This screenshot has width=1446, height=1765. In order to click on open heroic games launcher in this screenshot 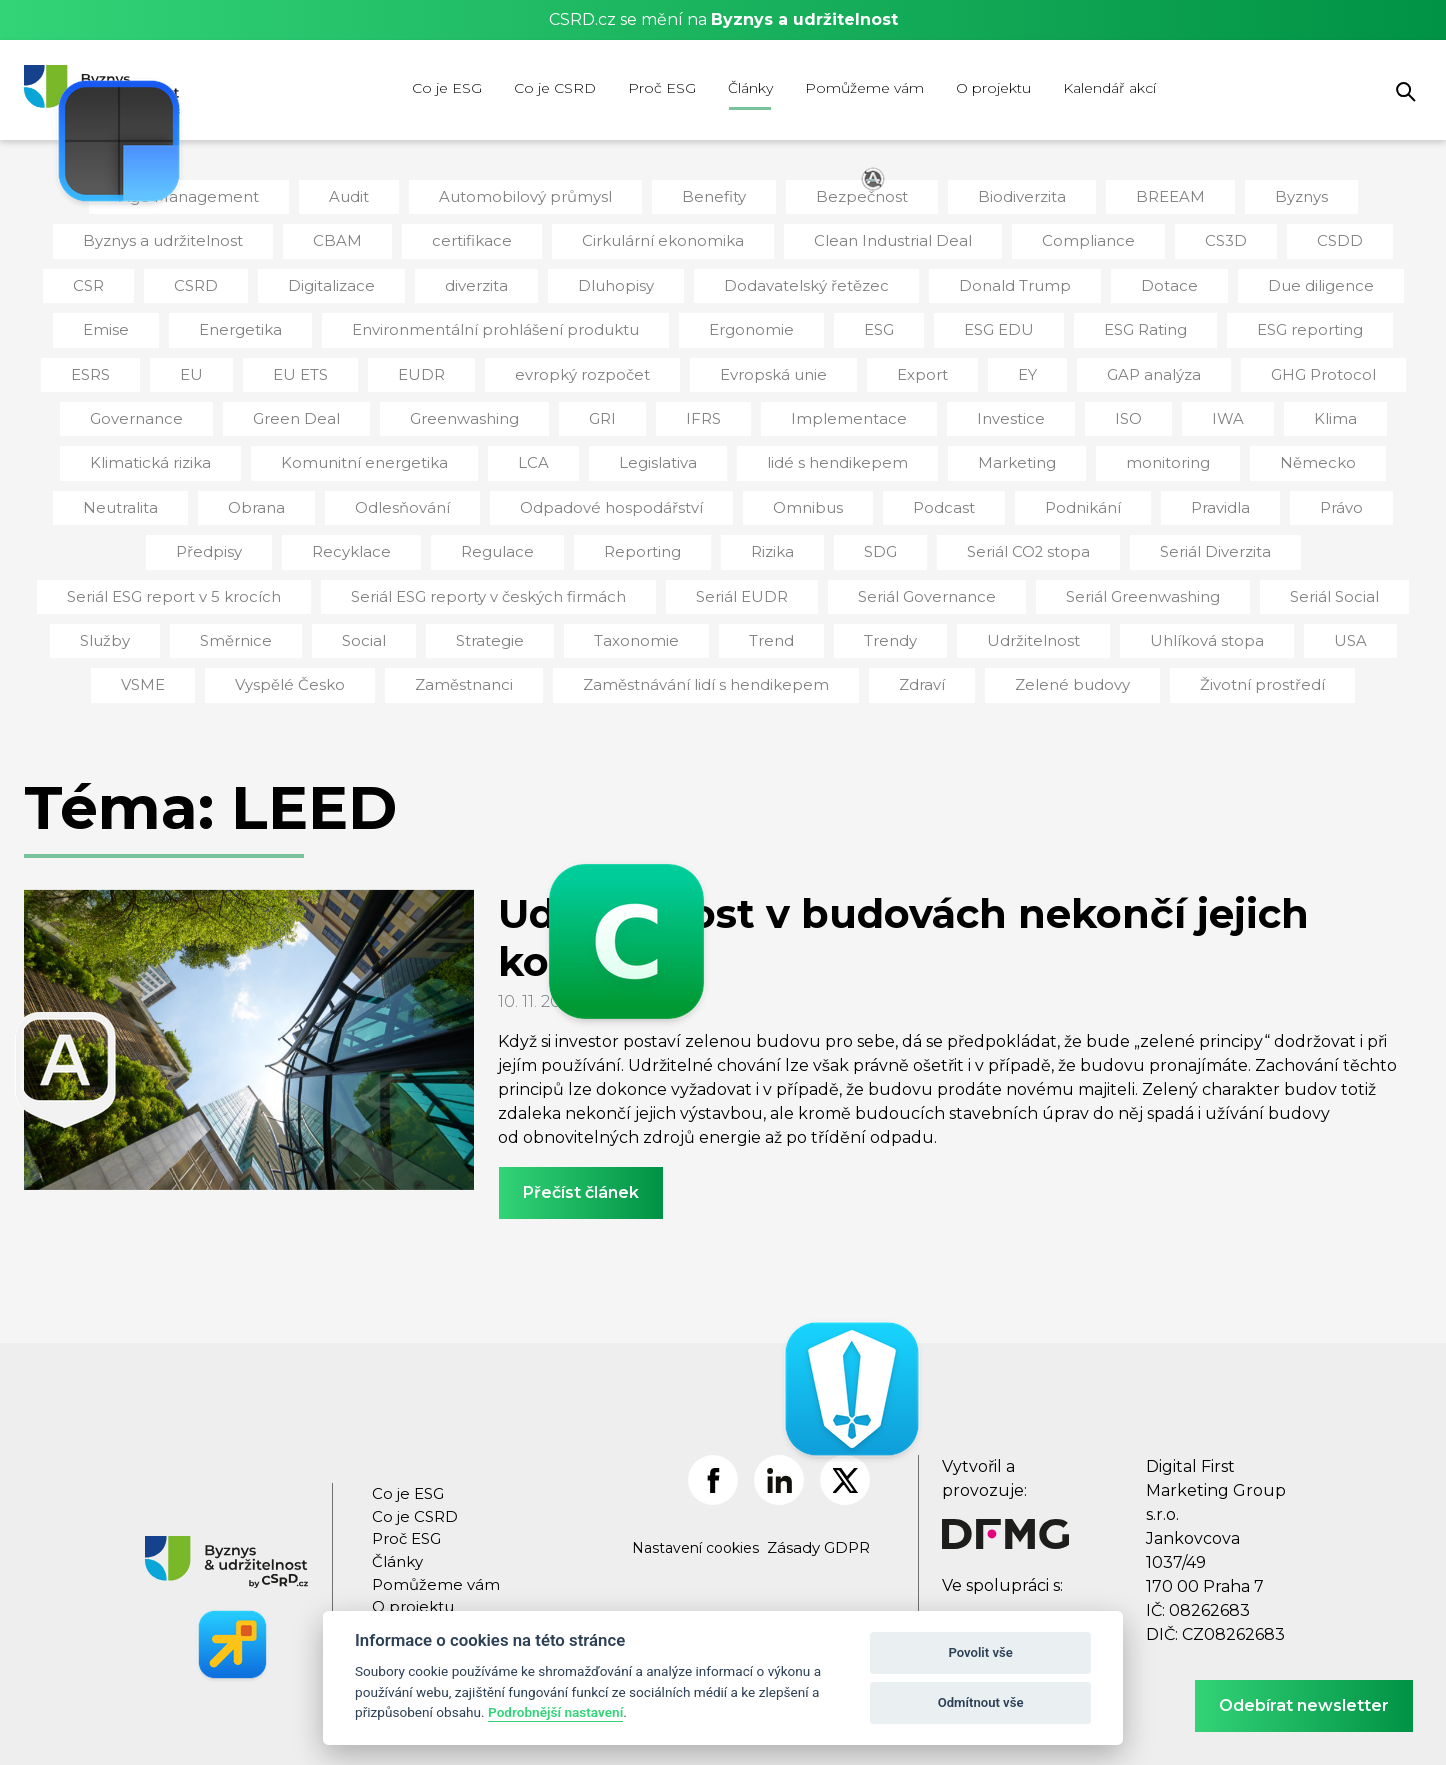, I will do `click(852, 1389)`.